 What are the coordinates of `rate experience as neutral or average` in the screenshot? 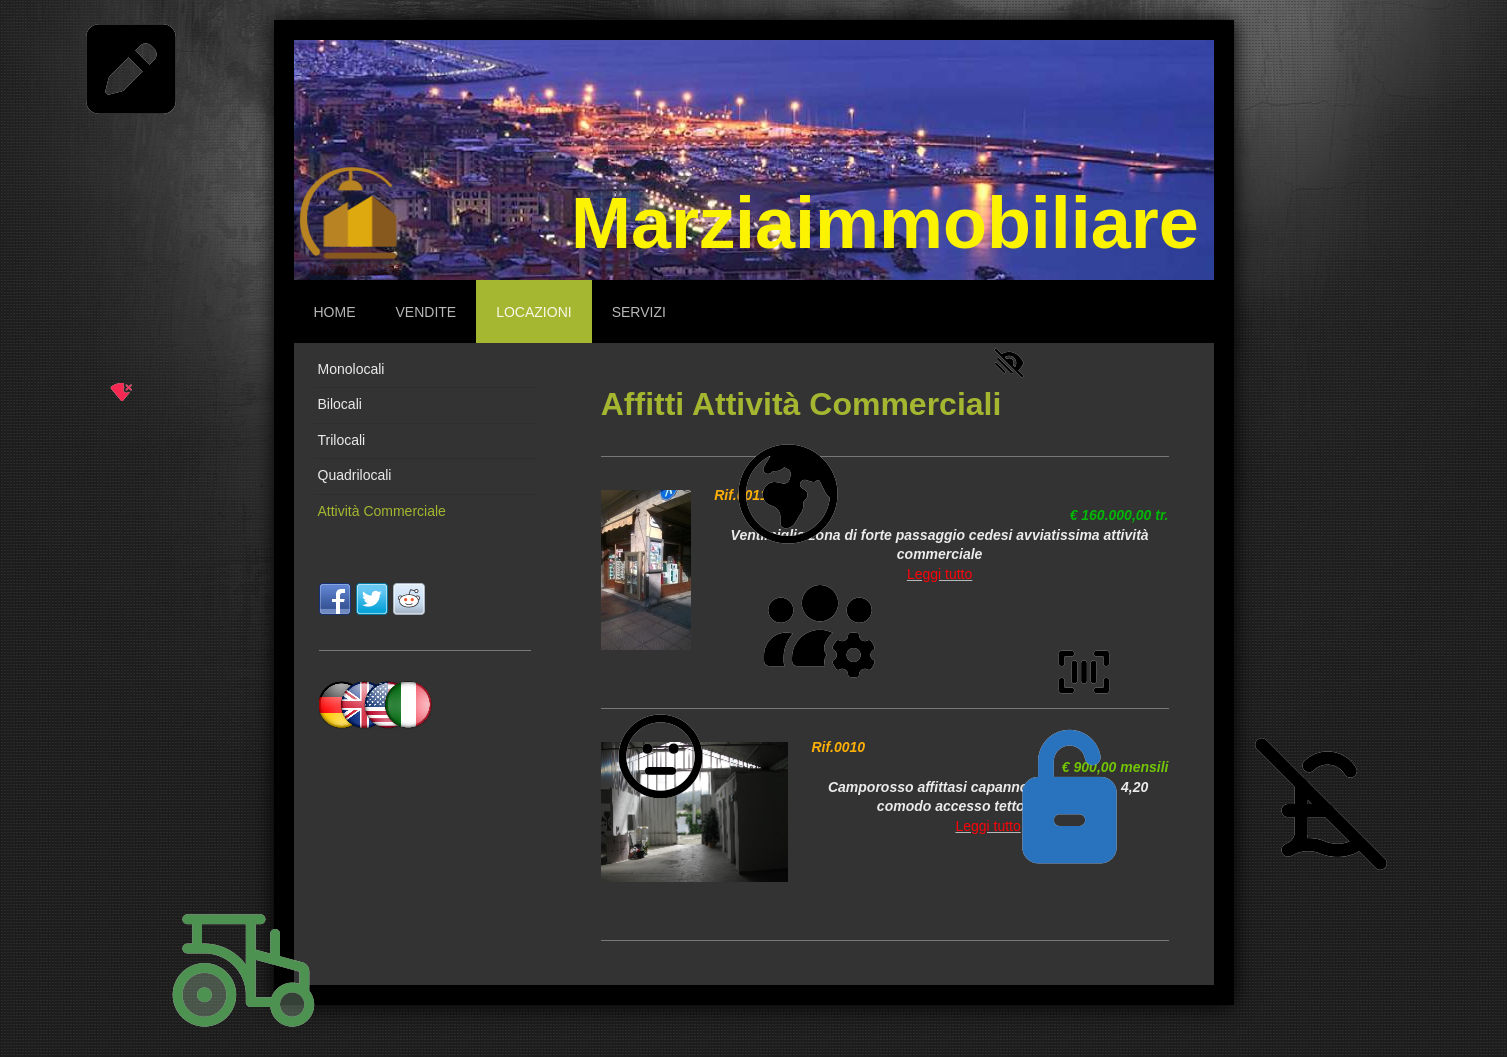 It's located at (660, 756).